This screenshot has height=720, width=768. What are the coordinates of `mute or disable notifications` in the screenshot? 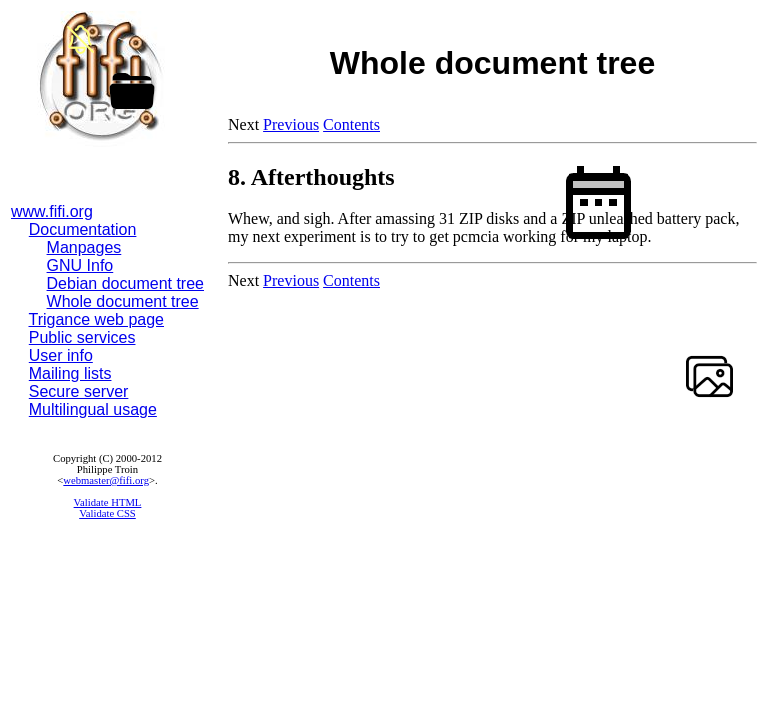 It's located at (80, 39).